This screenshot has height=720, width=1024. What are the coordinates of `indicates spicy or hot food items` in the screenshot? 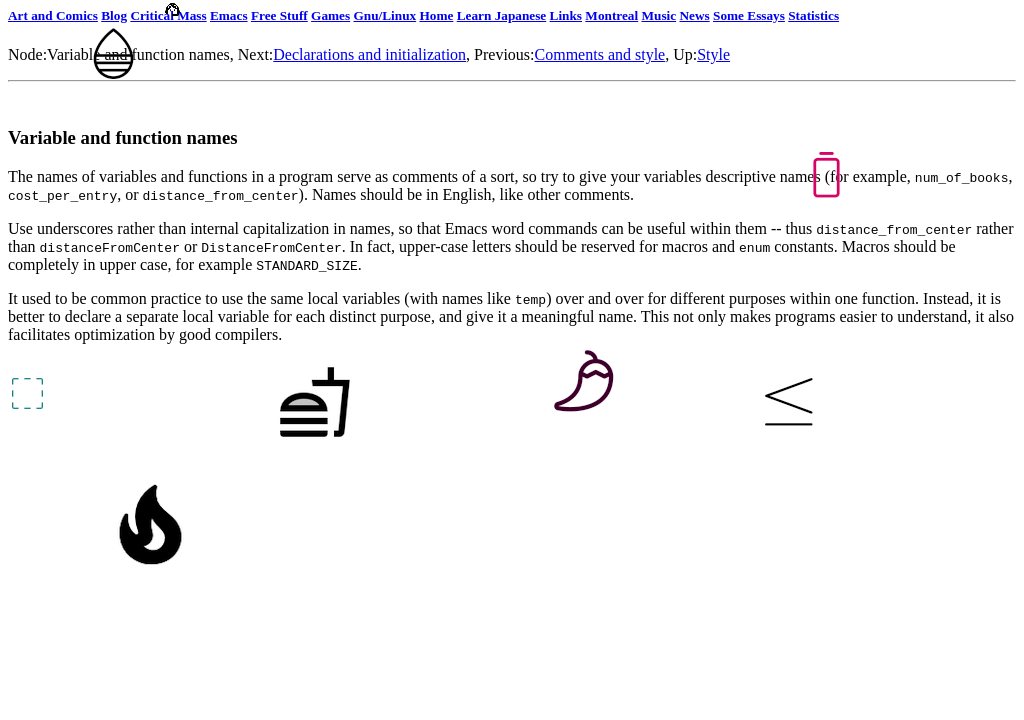 It's located at (587, 383).